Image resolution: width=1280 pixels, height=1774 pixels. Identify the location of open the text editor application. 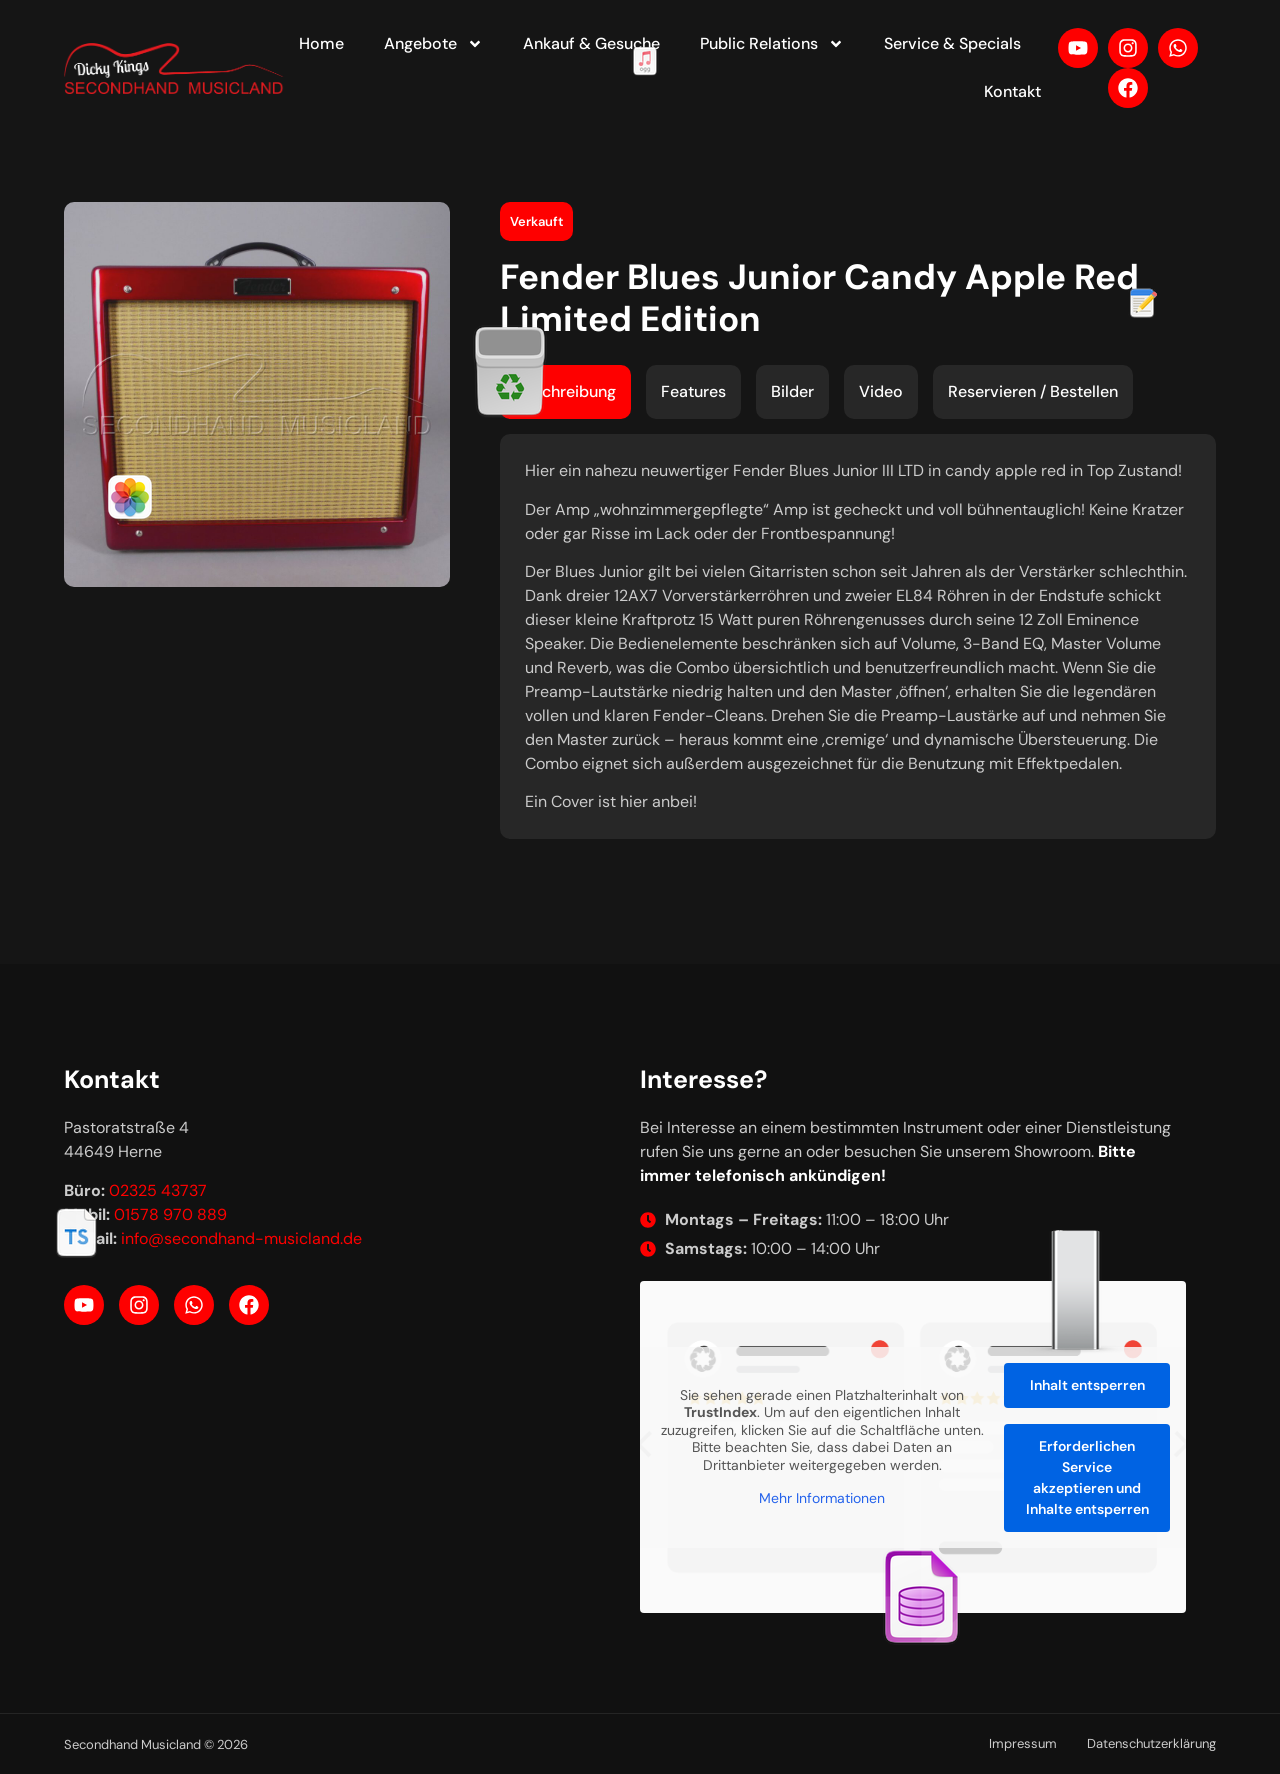
(1142, 303).